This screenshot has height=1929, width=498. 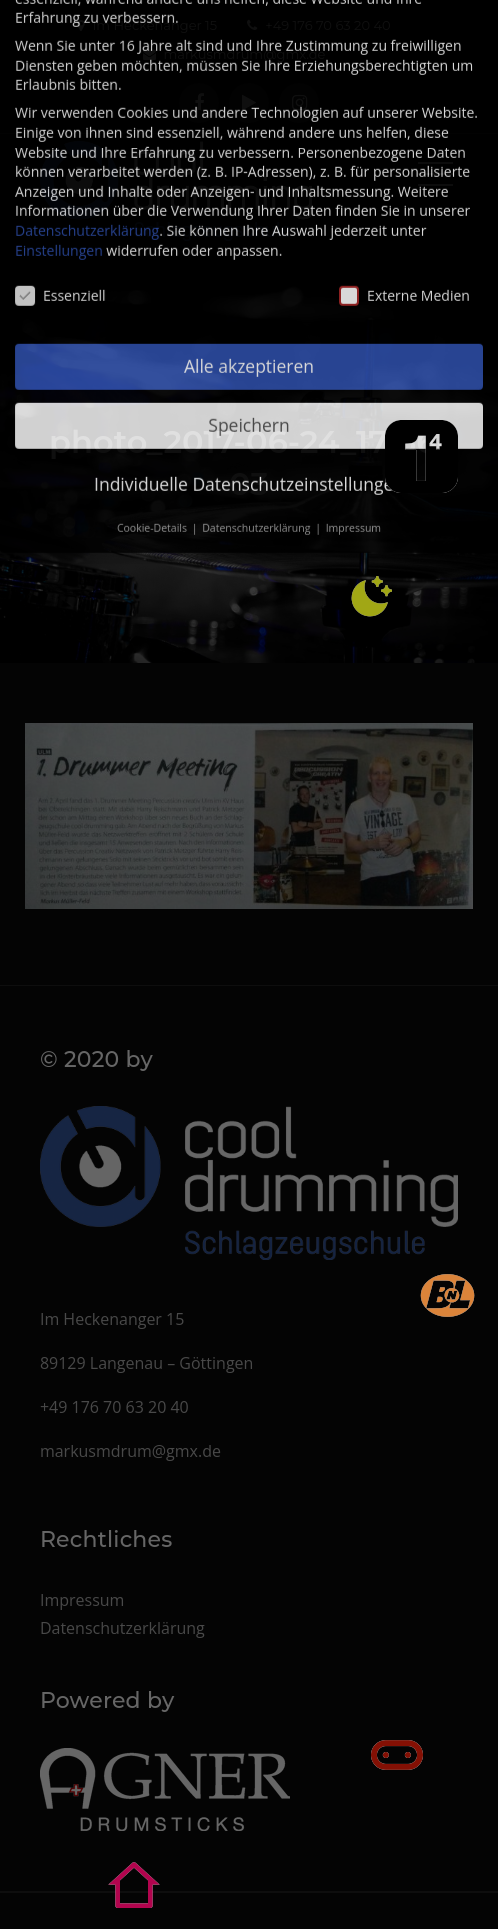 What do you see at coordinates (421, 456) in the screenshot?
I see `open cloudflare 1.1.1.1 dns app` at bounding box center [421, 456].